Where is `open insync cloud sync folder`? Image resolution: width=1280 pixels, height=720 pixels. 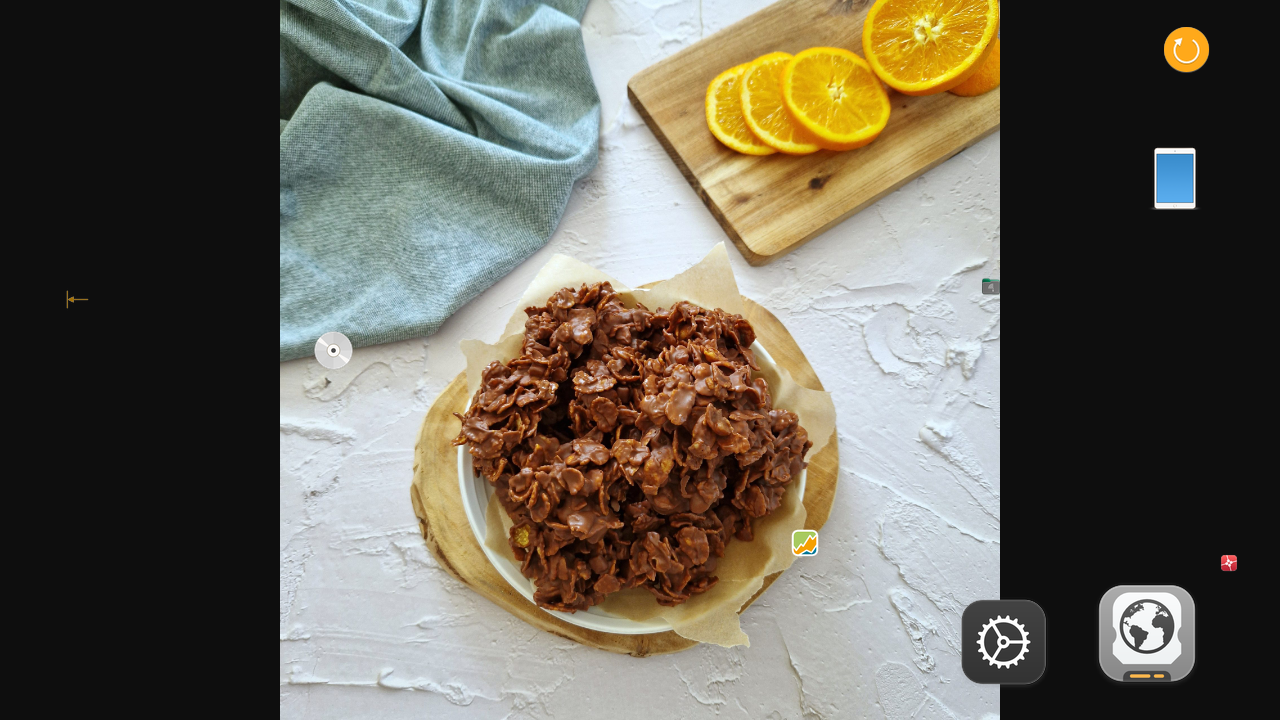 open insync cloud sync folder is located at coordinates (991, 286).